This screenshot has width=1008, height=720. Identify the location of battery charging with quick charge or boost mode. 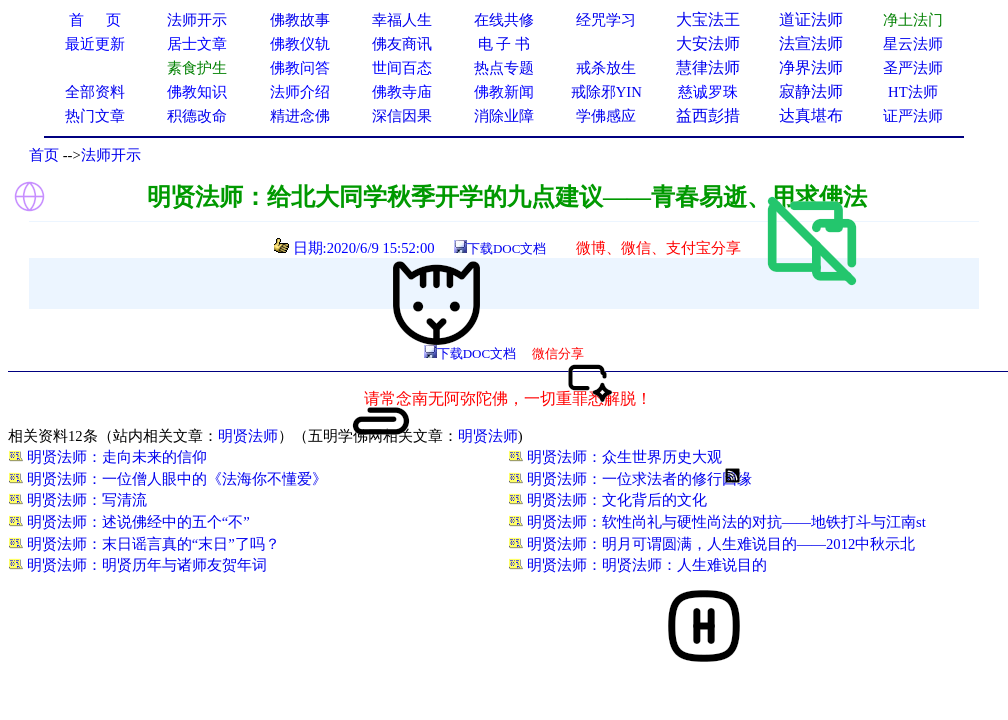
(587, 377).